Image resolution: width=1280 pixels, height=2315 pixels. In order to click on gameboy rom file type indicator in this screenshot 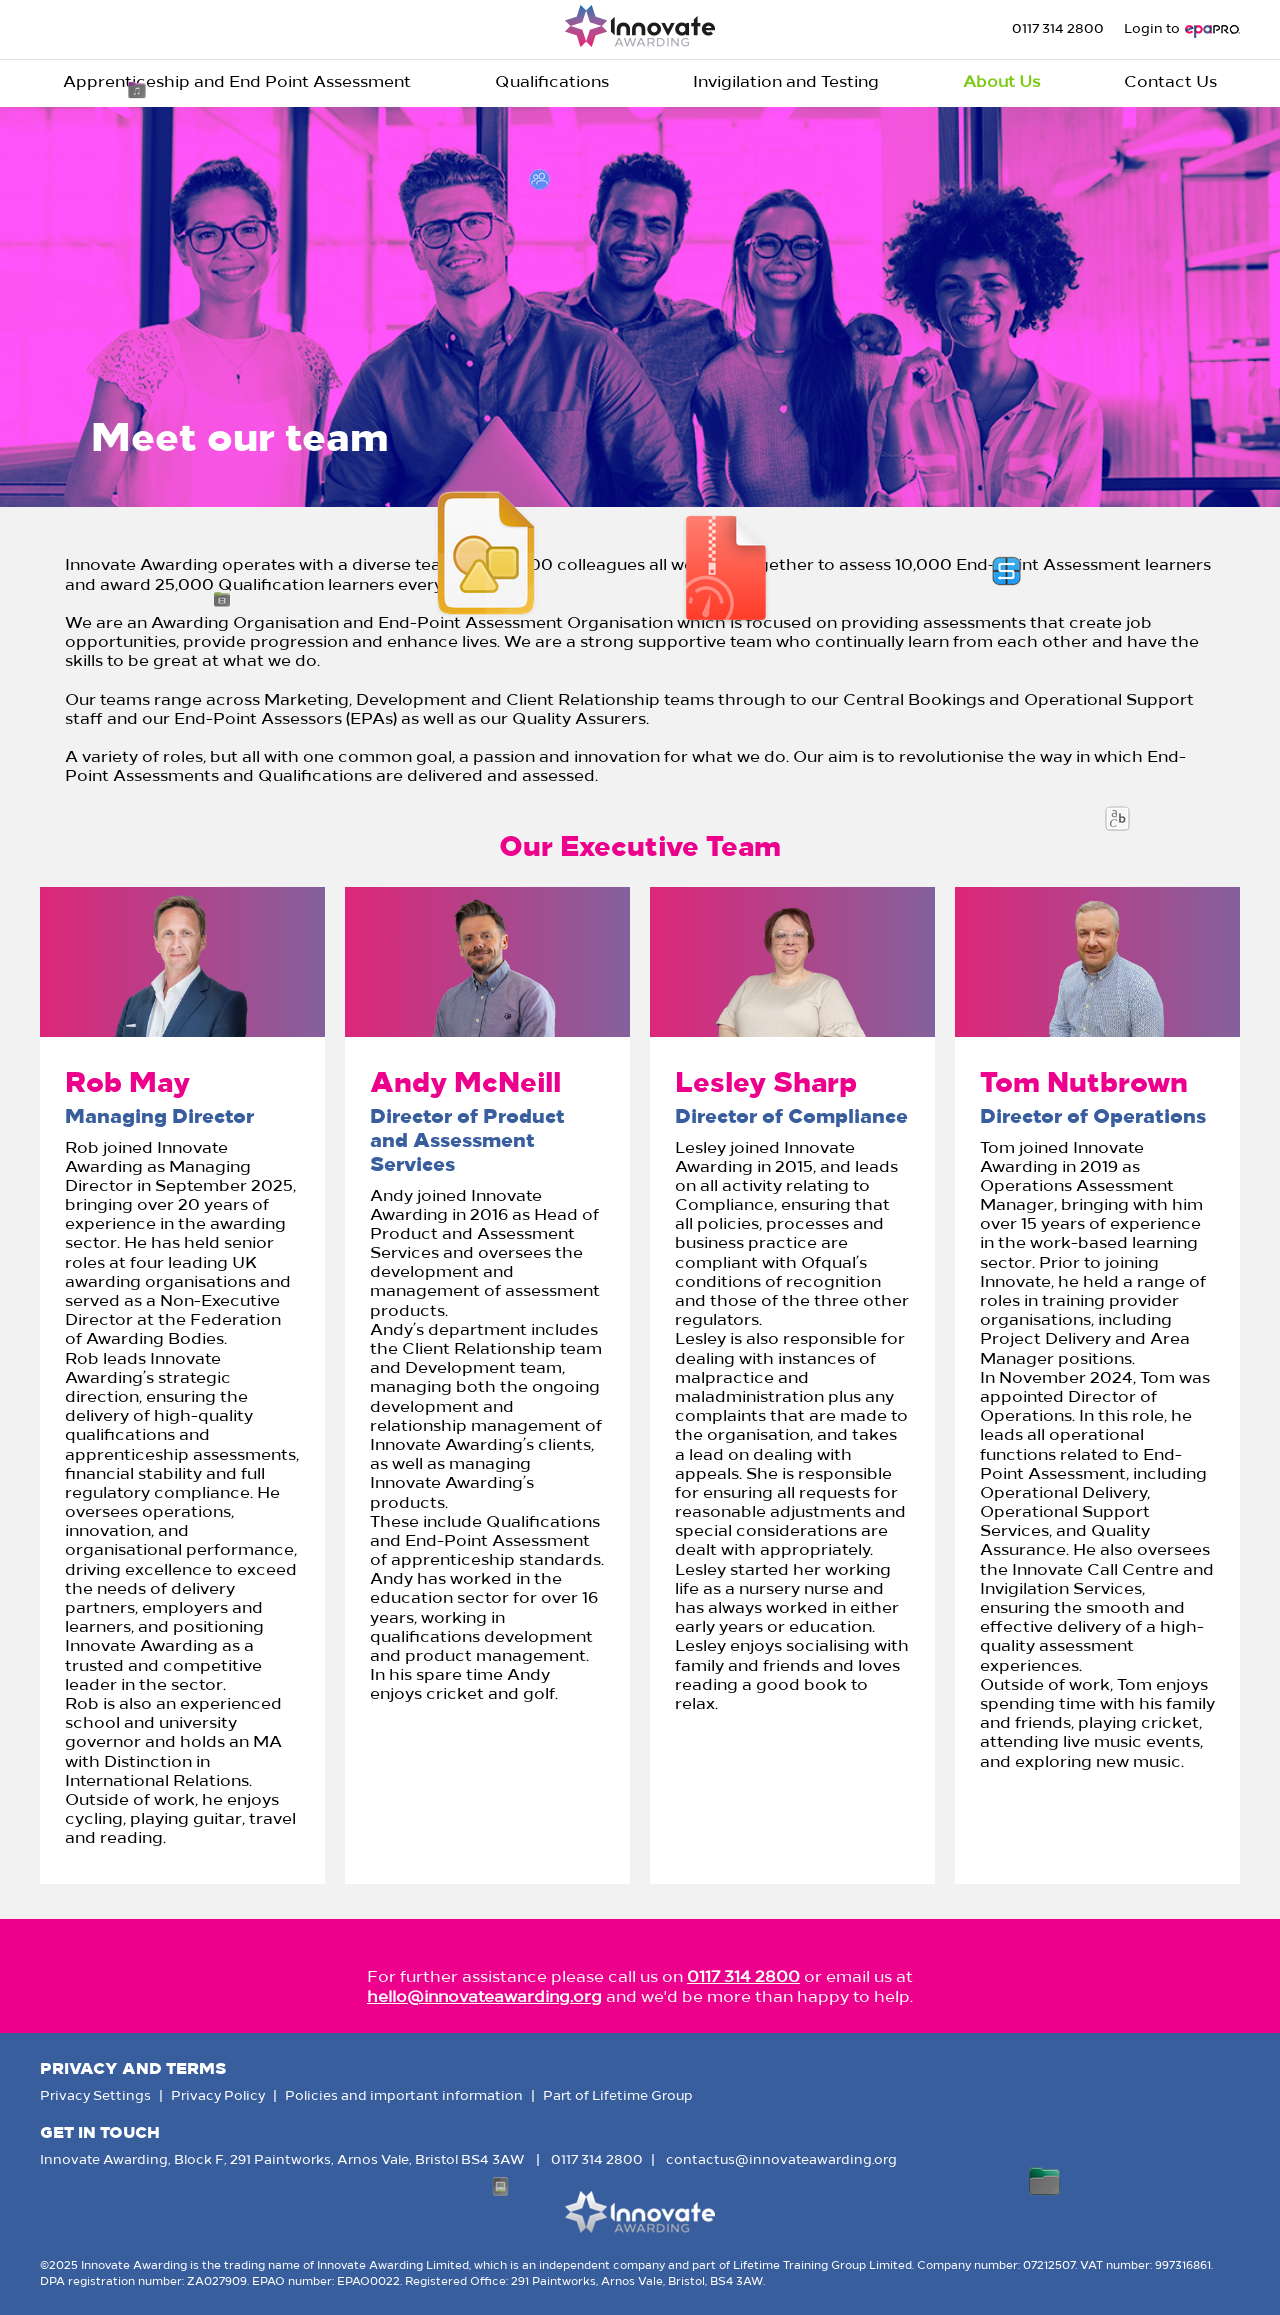, I will do `click(500, 2186)`.